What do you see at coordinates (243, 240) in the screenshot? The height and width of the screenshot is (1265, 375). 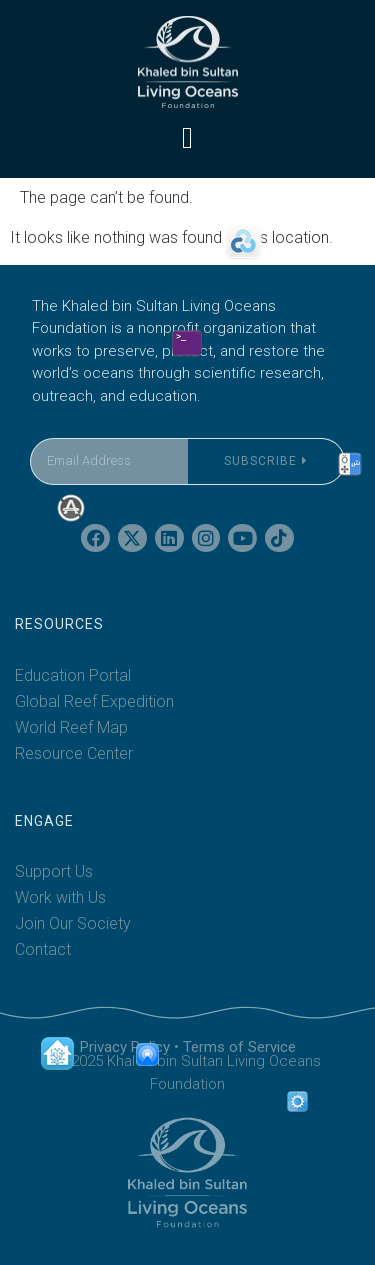 I see `open rclone browser for cloud storage management` at bounding box center [243, 240].